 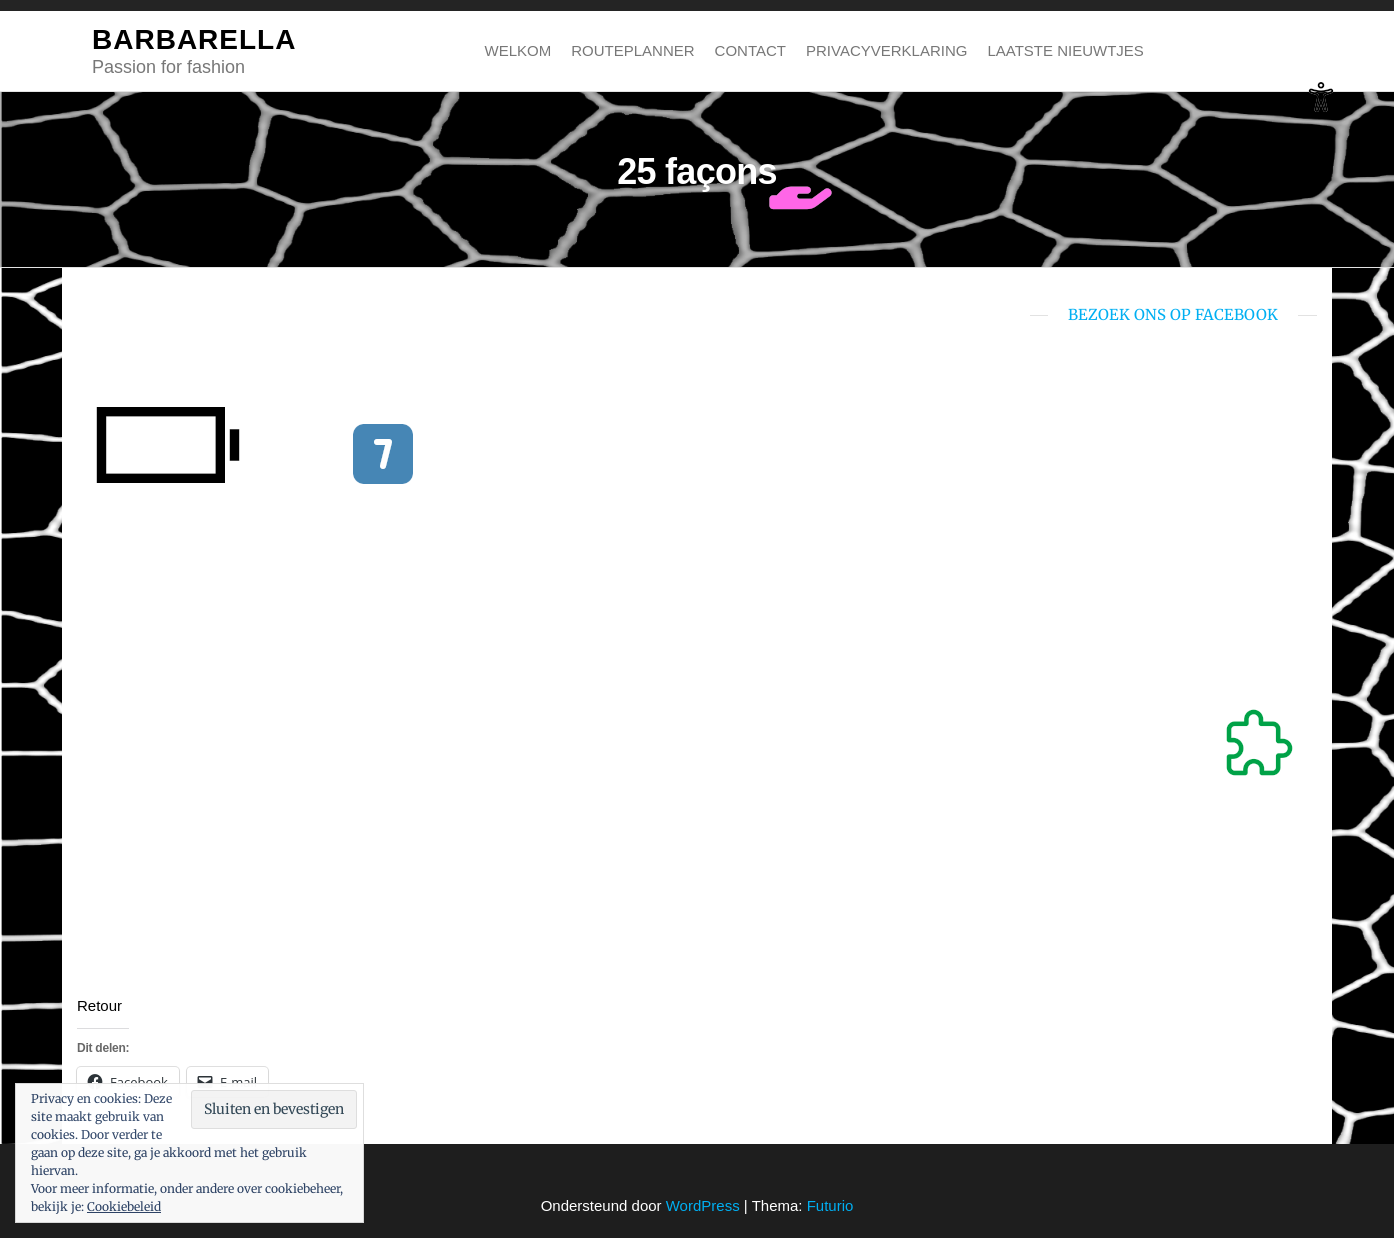 I want to click on indicates battery is completely drained, so click(x=168, y=445).